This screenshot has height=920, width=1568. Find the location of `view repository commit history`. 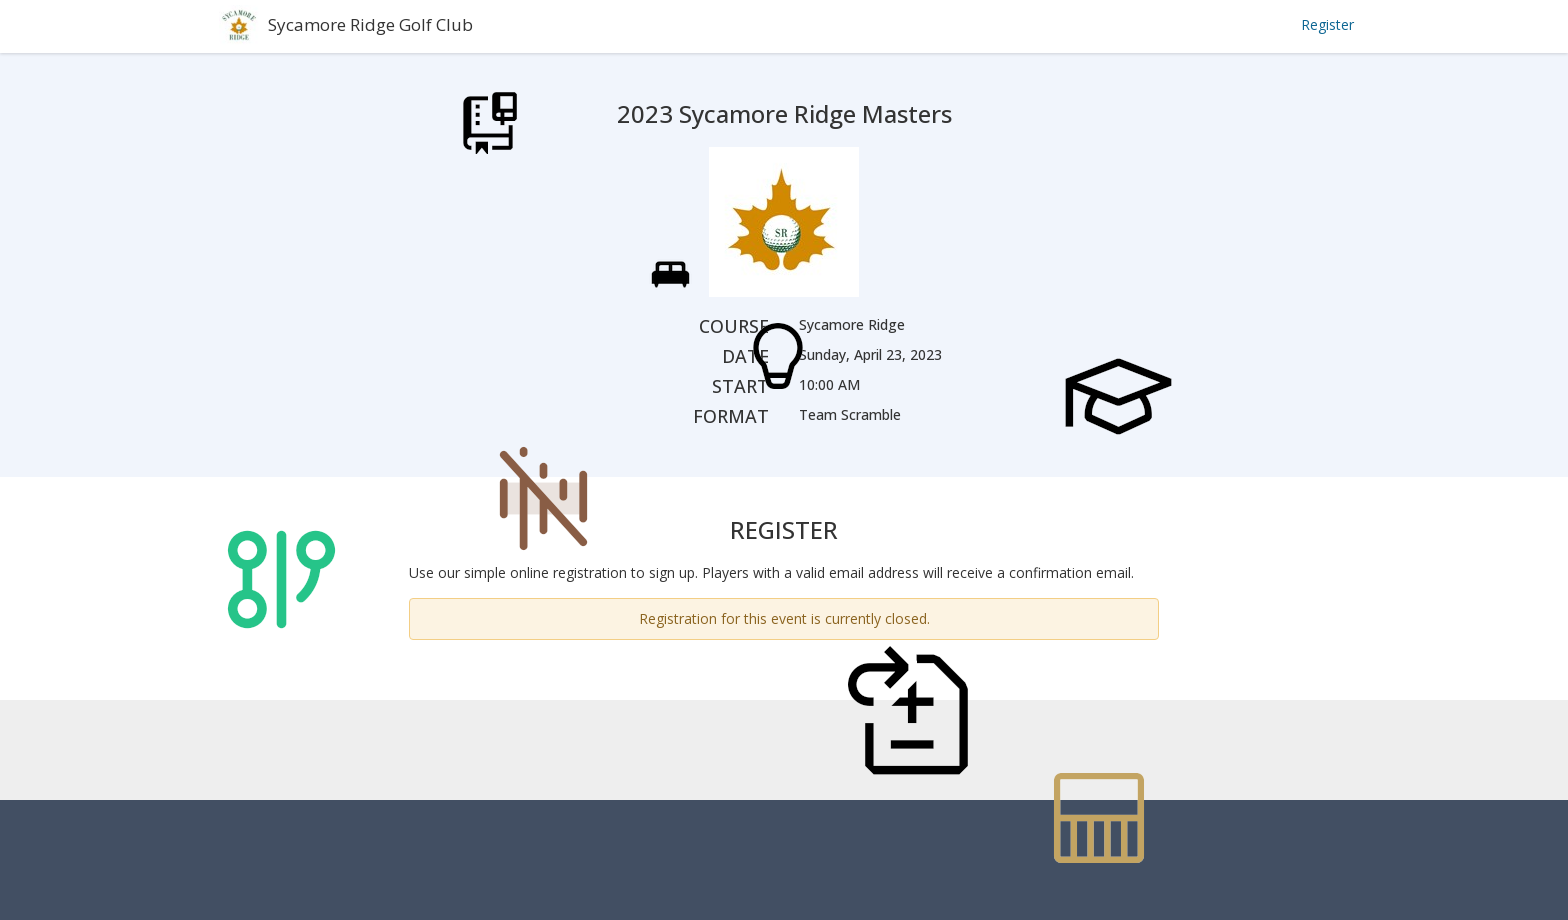

view repository commit history is located at coordinates (281, 579).